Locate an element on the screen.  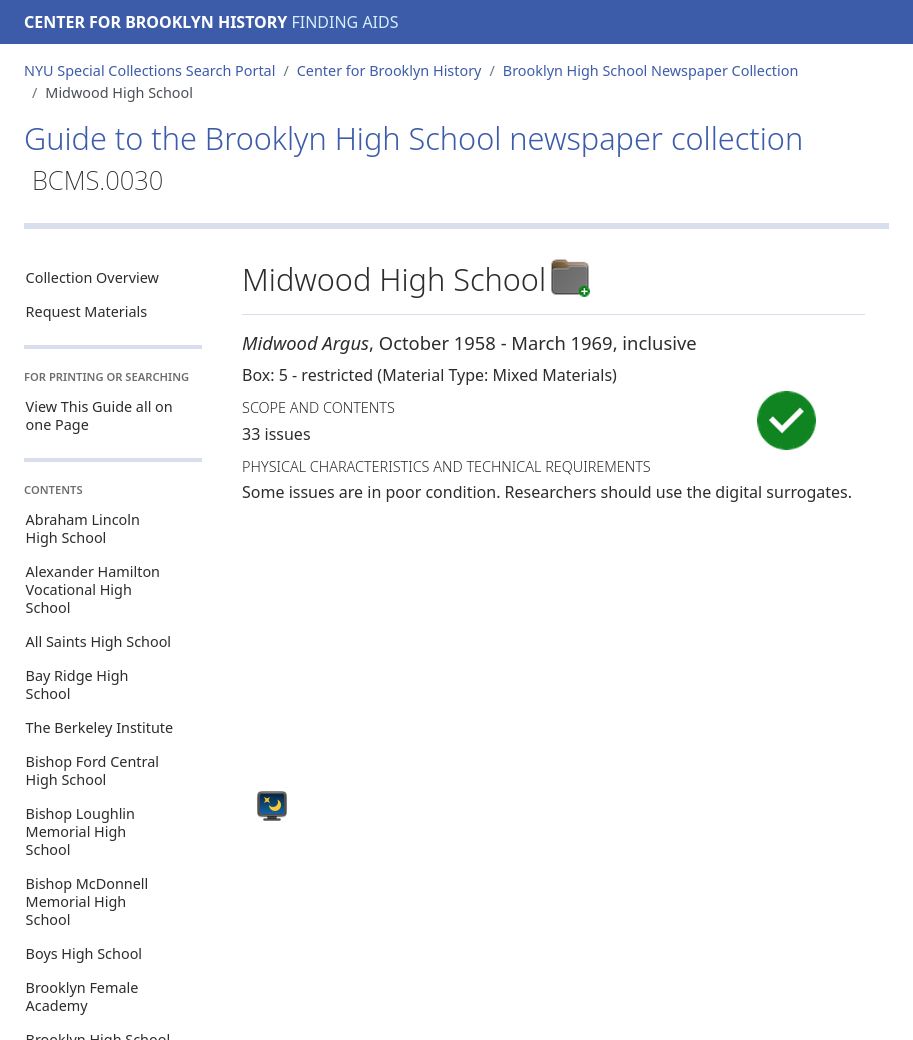
access screensaver settings is located at coordinates (272, 806).